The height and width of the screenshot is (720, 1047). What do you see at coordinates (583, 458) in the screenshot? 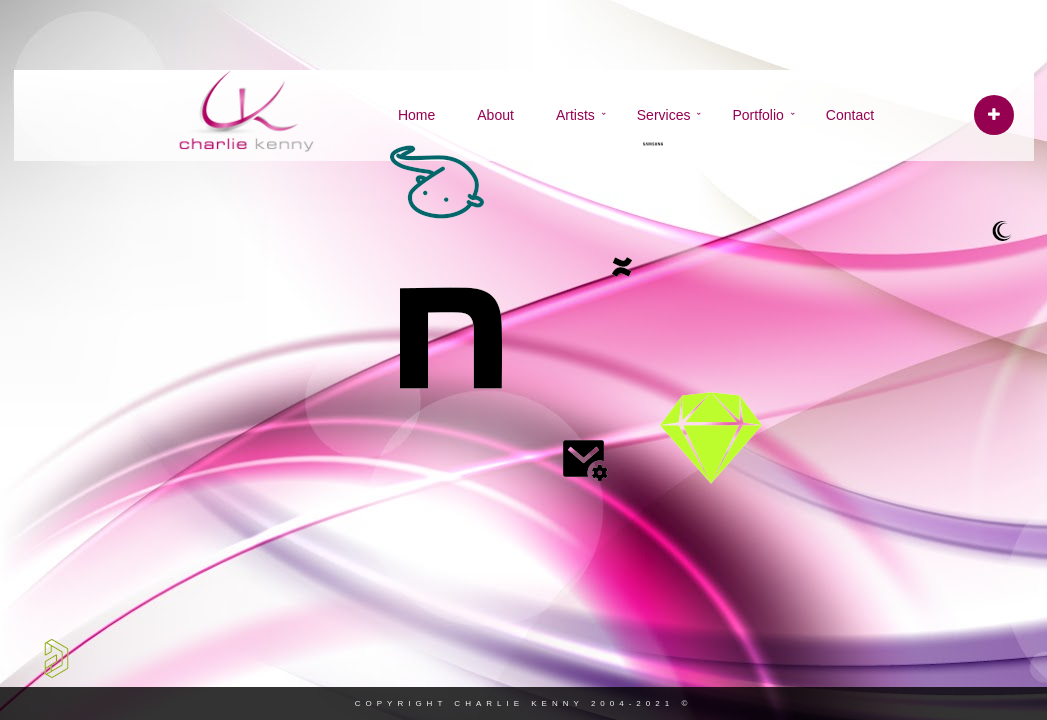
I see `access email settings` at bounding box center [583, 458].